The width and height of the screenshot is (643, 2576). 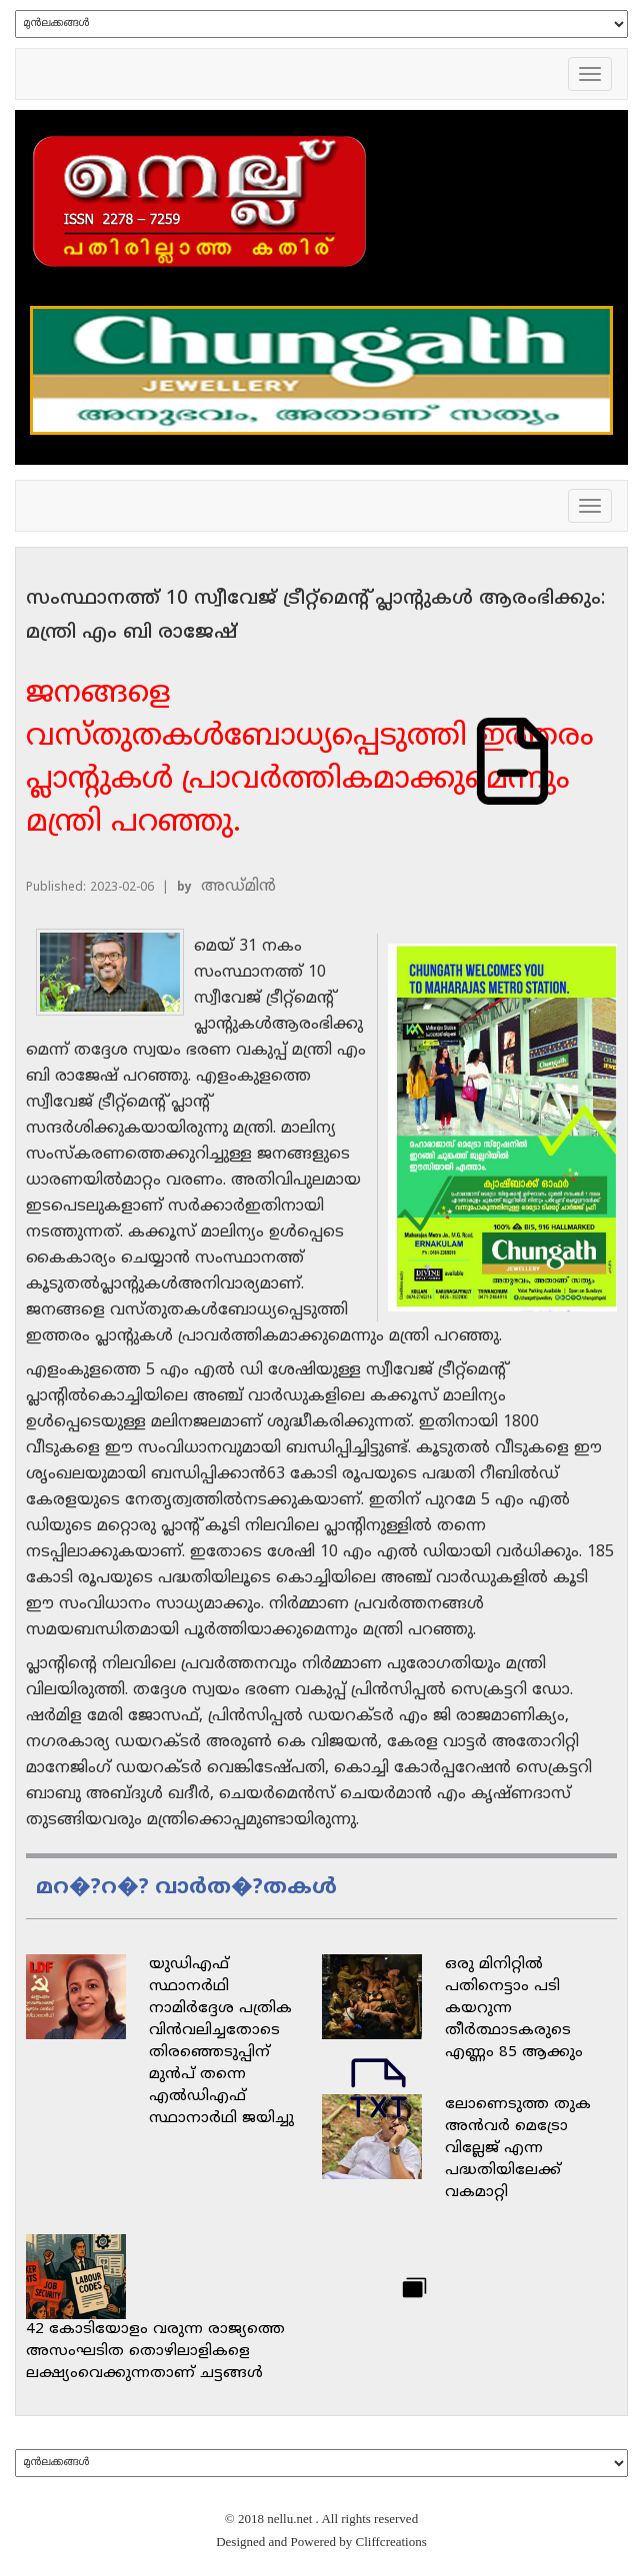 What do you see at coordinates (512, 761) in the screenshot?
I see `remove a file or document` at bounding box center [512, 761].